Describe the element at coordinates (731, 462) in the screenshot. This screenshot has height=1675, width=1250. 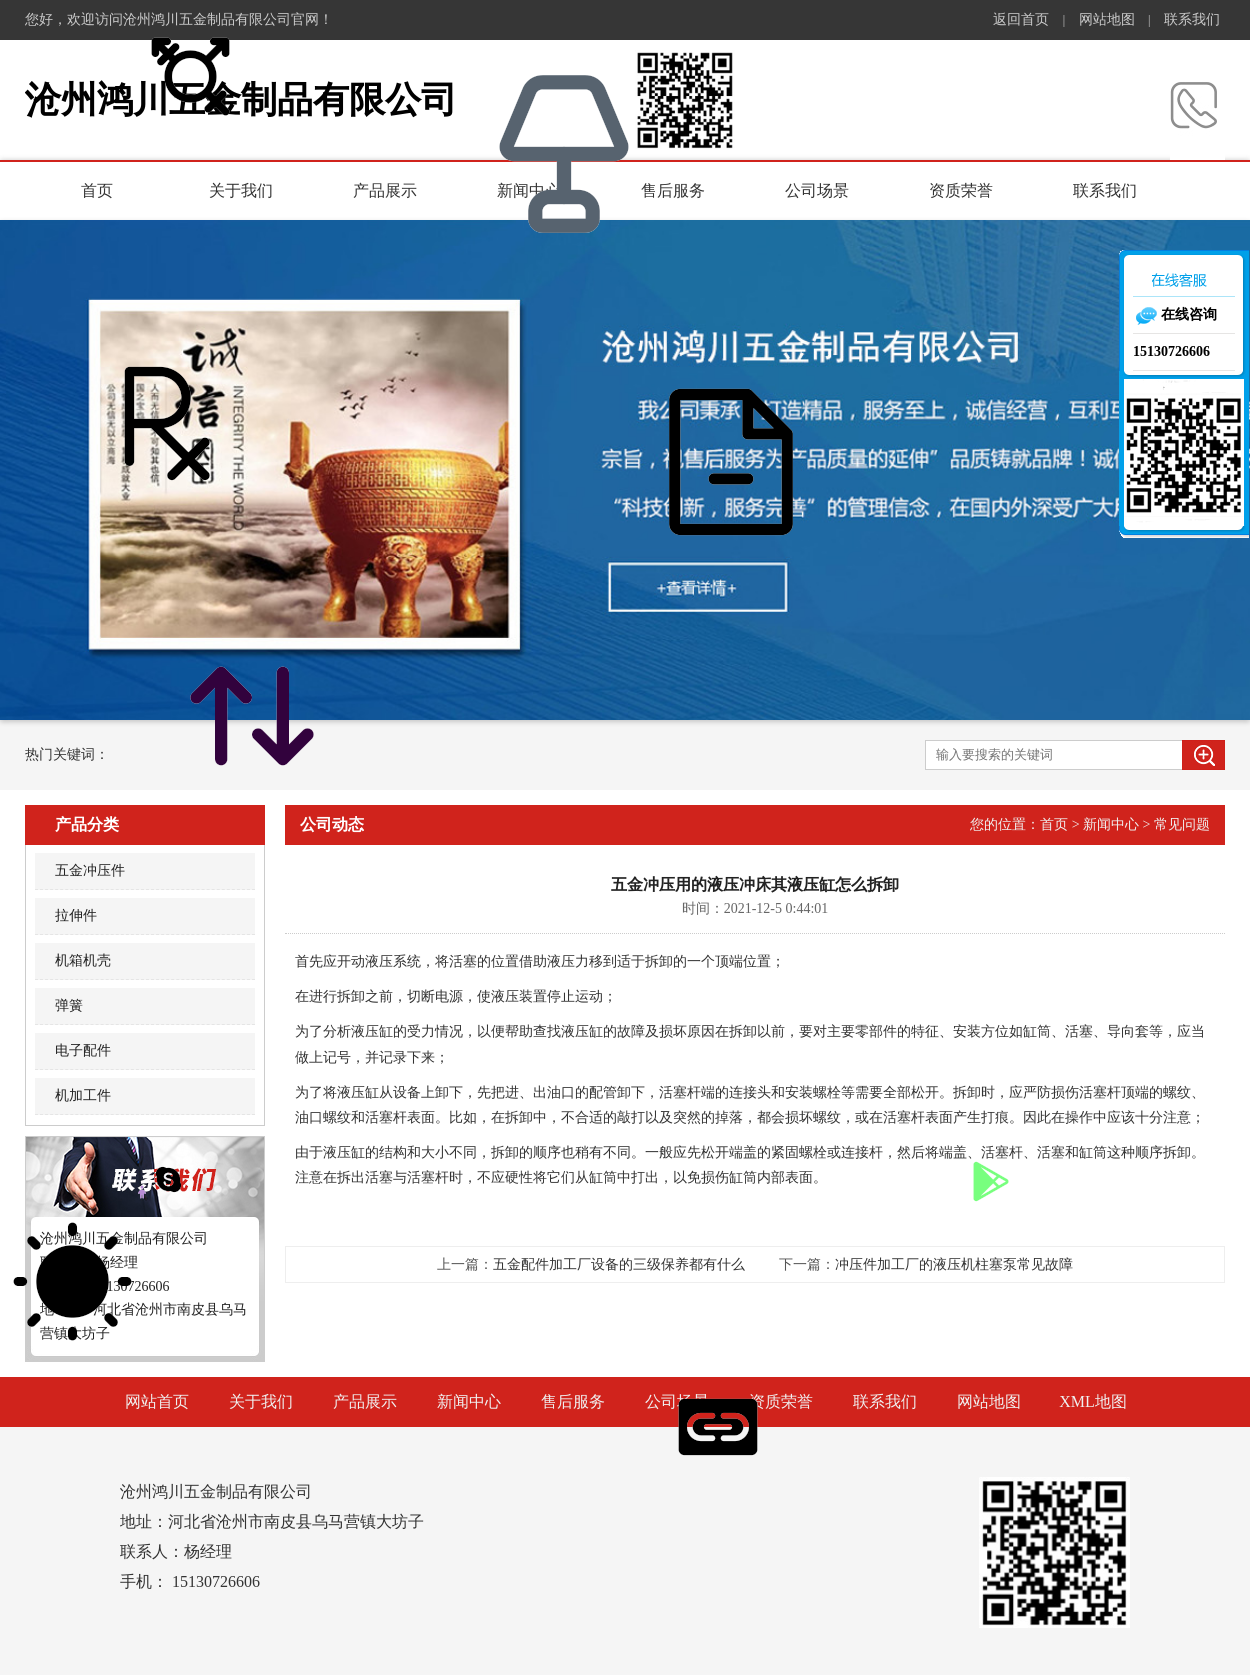
I see `remove a file from your selection` at that location.